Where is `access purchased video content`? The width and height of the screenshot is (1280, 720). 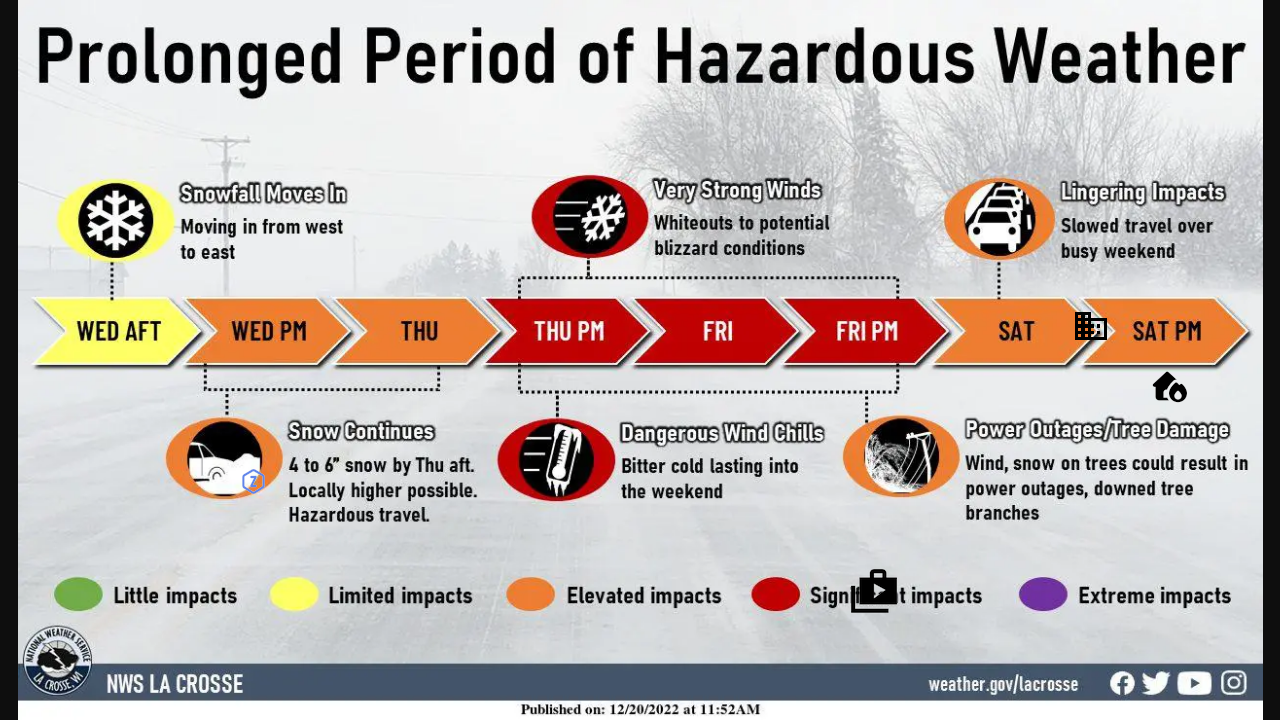 access purchased video content is located at coordinates (874, 592).